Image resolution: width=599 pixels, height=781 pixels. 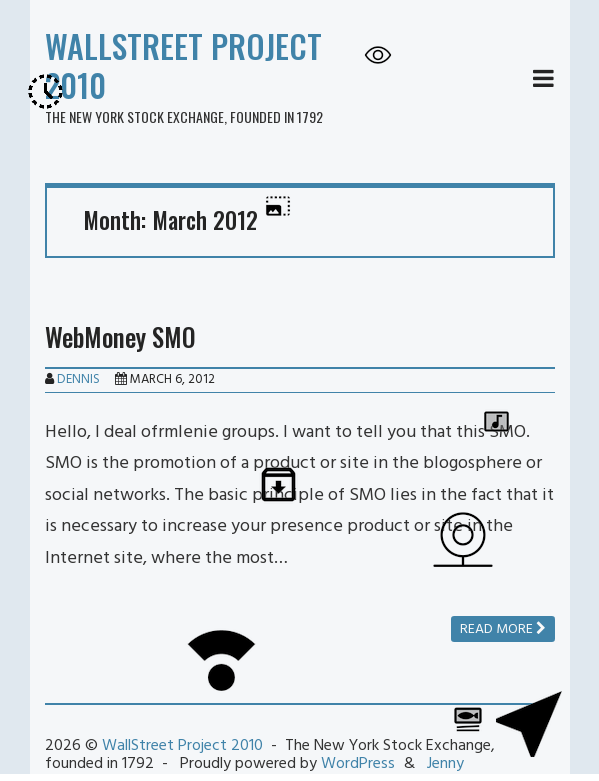 What do you see at coordinates (463, 542) in the screenshot?
I see `enable webcam or video camera` at bounding box center [463, 542].